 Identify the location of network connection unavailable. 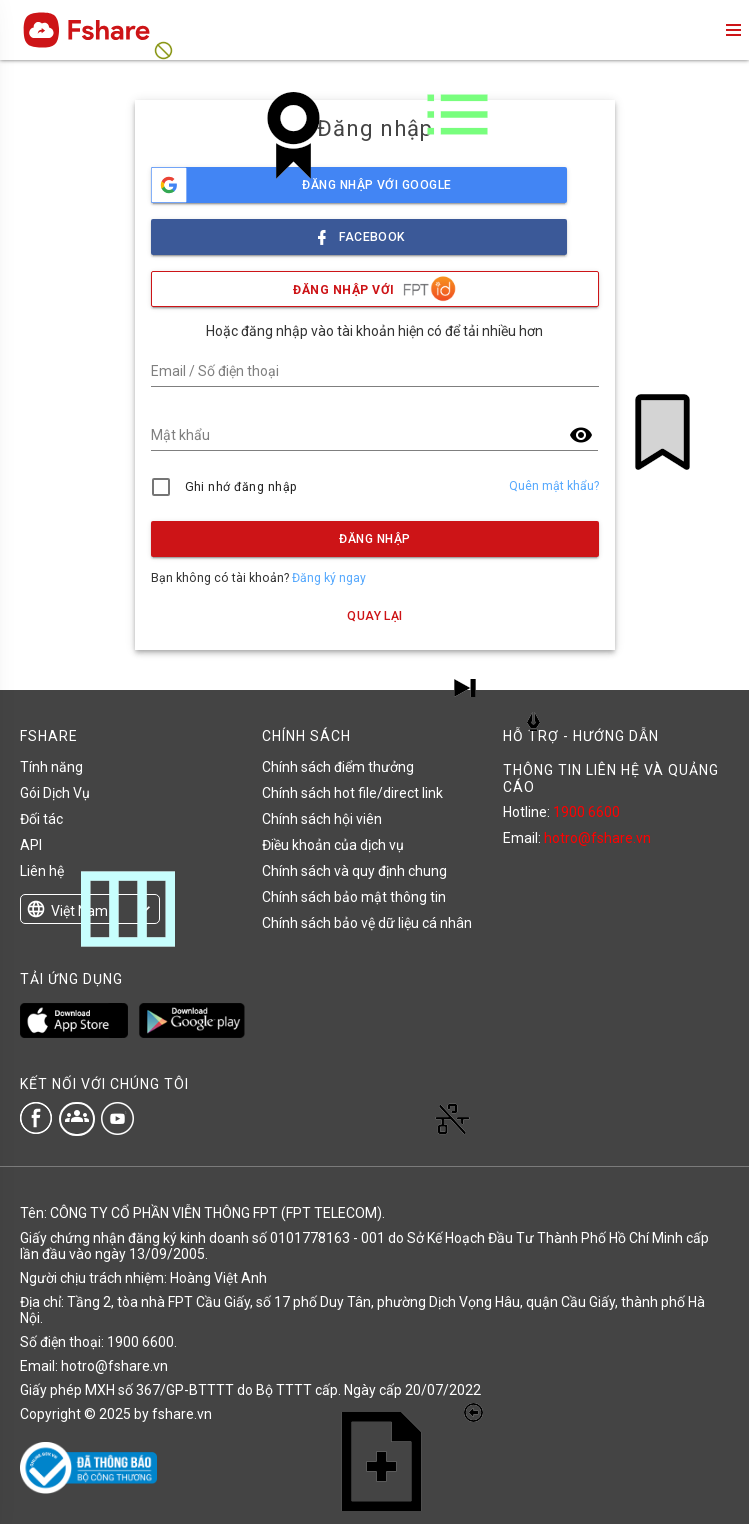
(452, 1119).